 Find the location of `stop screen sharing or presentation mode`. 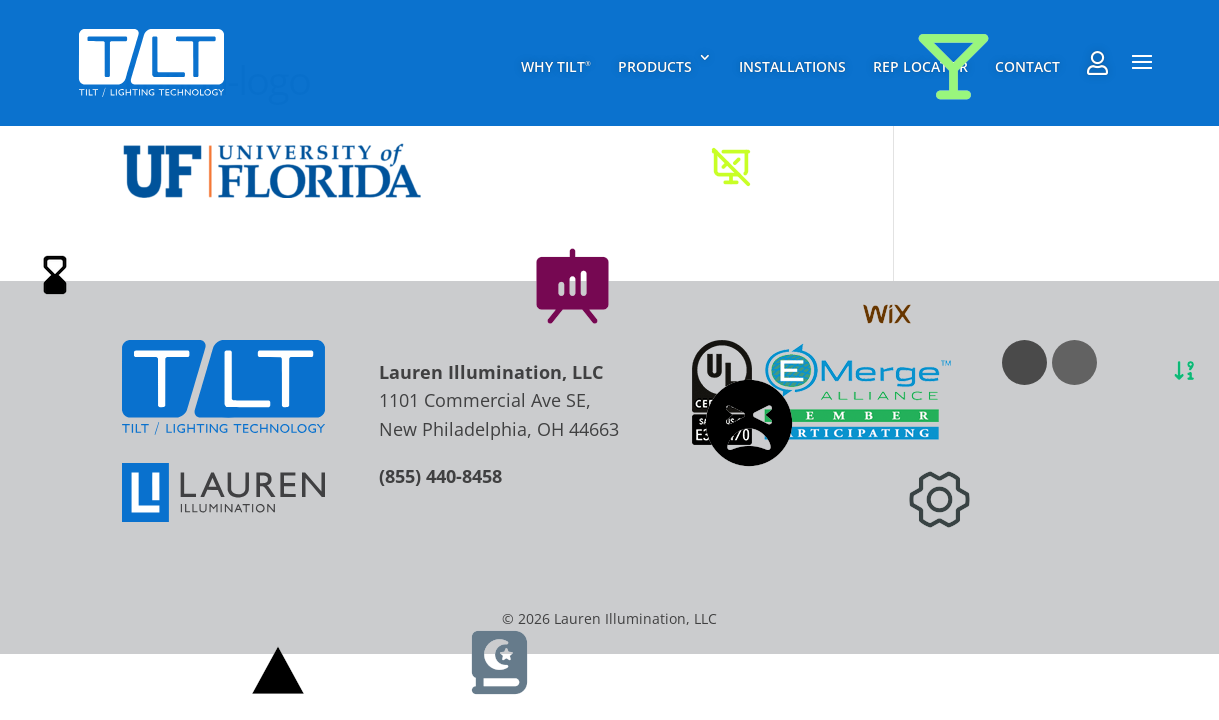

stop screen sharing or presentation mode is located at coordinates (731, 167).